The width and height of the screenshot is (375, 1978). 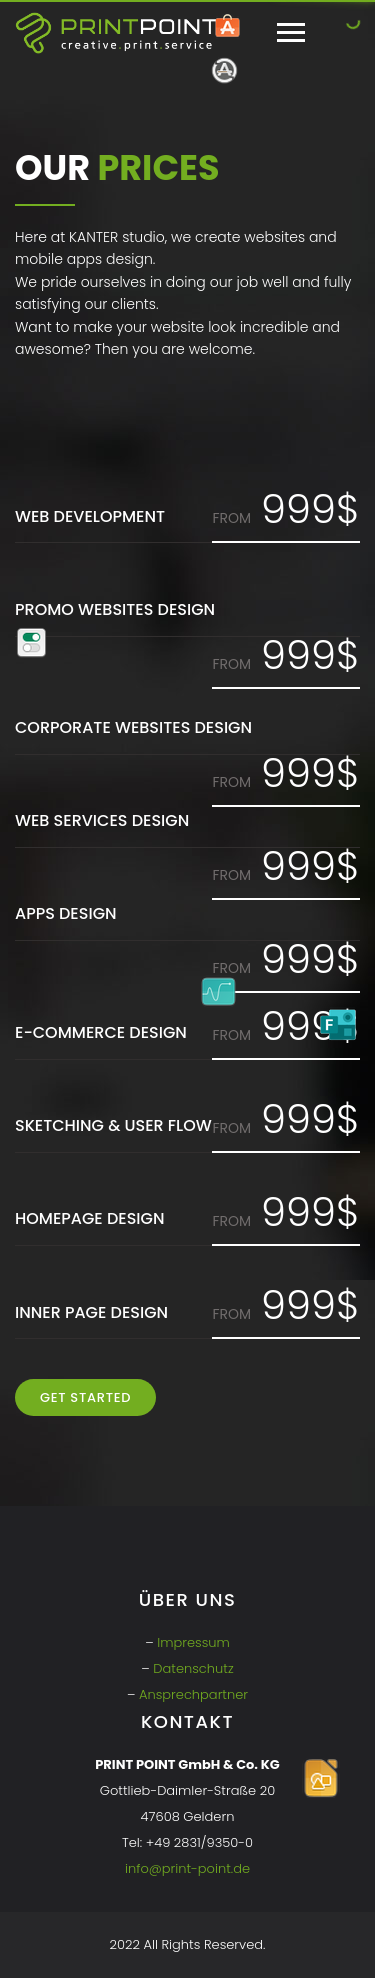 I want to click on open microsoft forms app, so click(x=338, y=1025).